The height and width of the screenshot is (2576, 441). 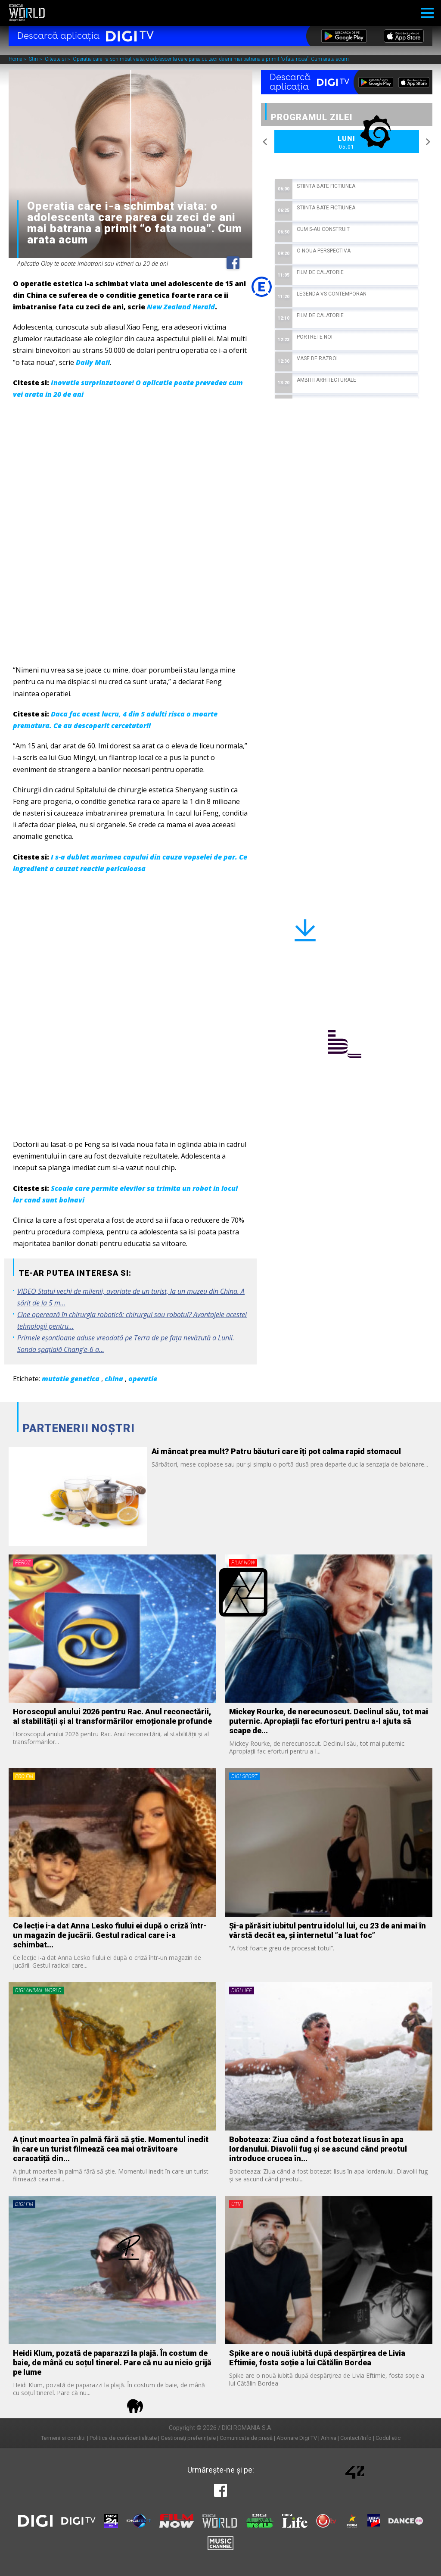 What do you see at coordinates (375, 131) in the screenshot?
I see `open grafana dashboard` at bounding box center [375, 131].